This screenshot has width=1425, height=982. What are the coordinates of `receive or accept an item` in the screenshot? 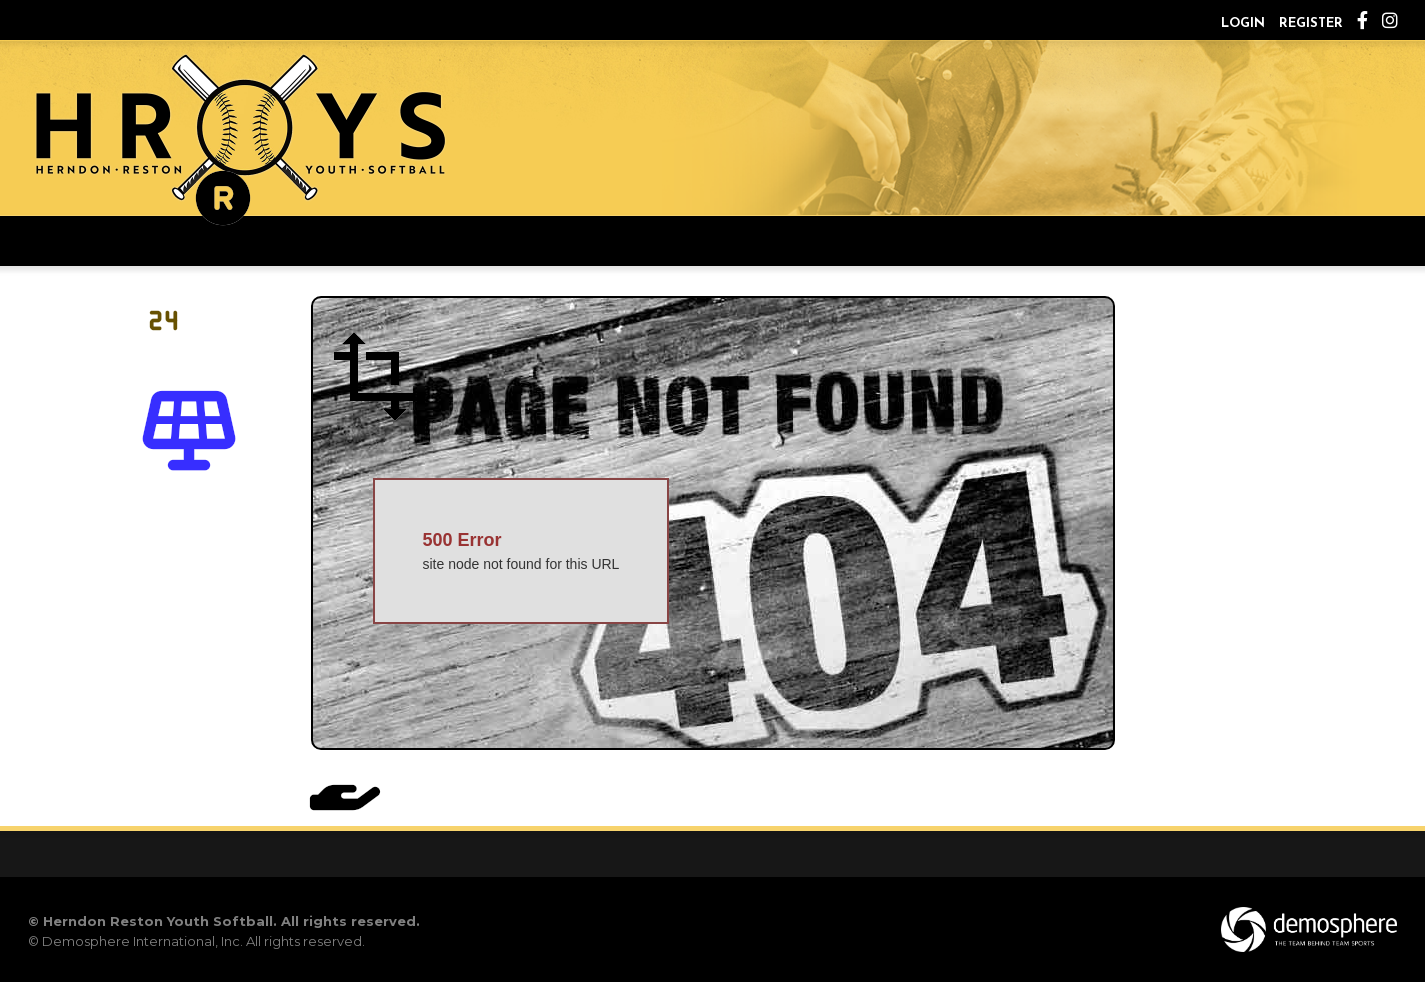 It's located at (345, 779).